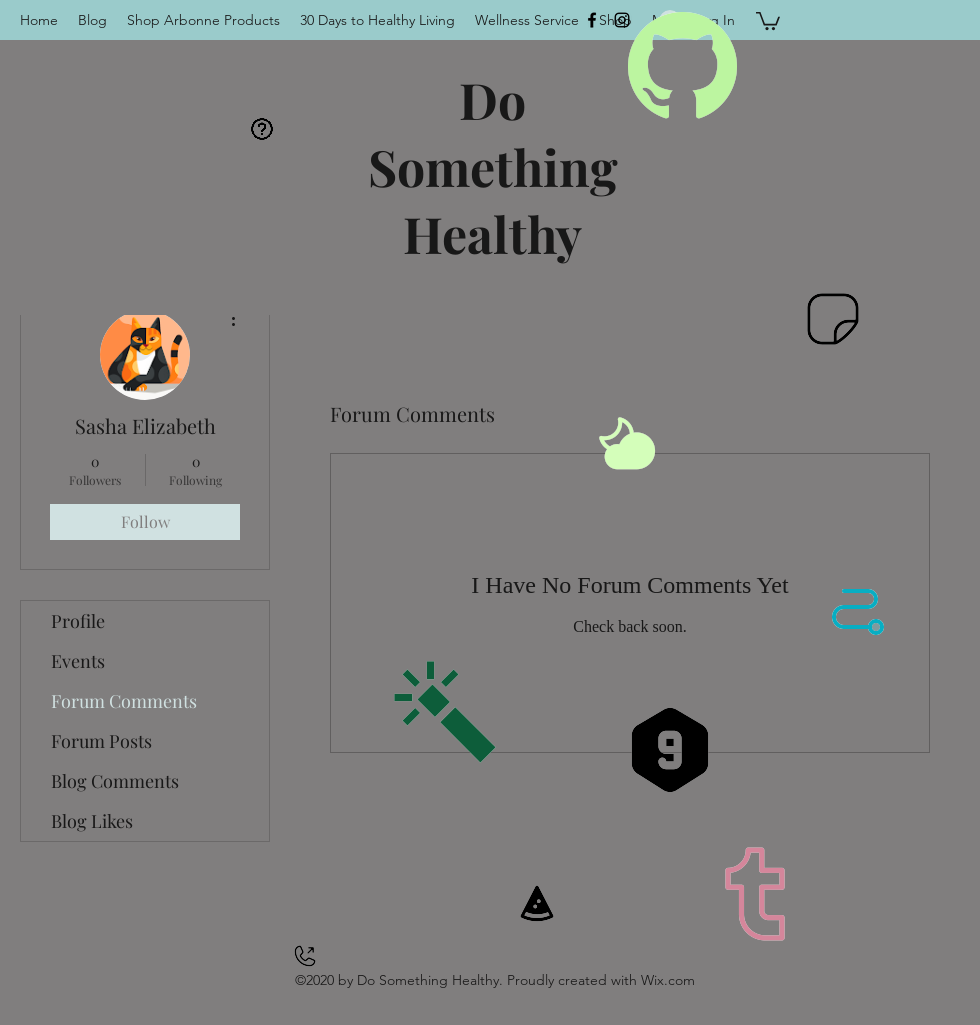 This screenshot has height=1025, width=980. What do you see at coordinates (682, 66) in the screenshot?
I see `view project on github` at bounding box center [682, 66].